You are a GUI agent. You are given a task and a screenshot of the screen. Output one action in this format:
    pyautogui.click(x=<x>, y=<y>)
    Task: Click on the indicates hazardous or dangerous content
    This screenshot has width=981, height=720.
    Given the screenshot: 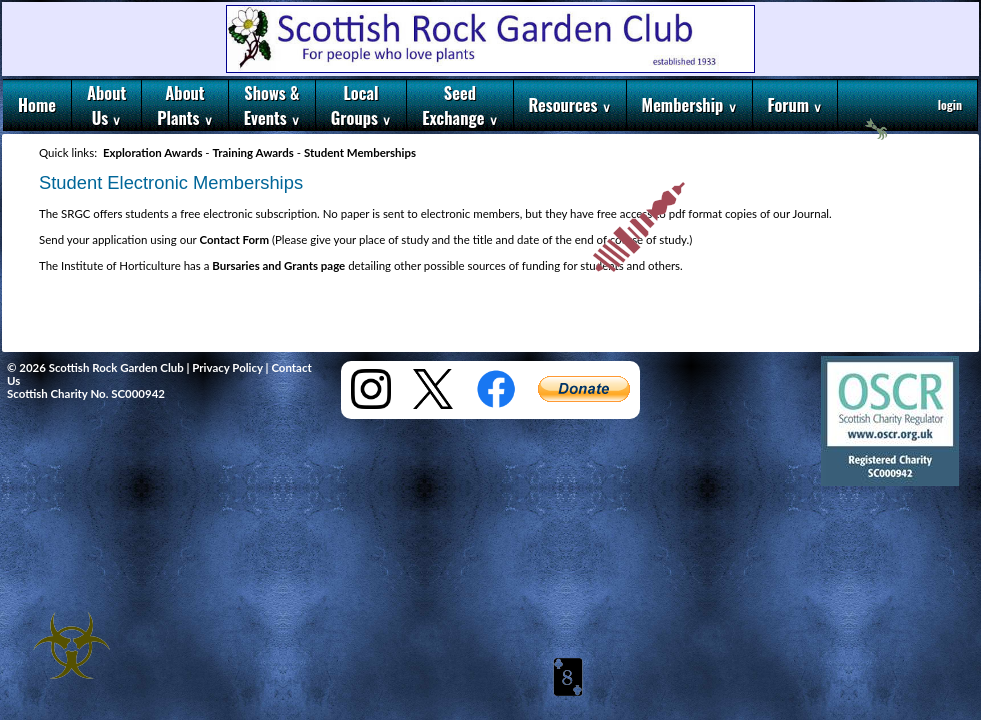 What is the action you would take?
    pyautogui.click(x=71, y=646)
    